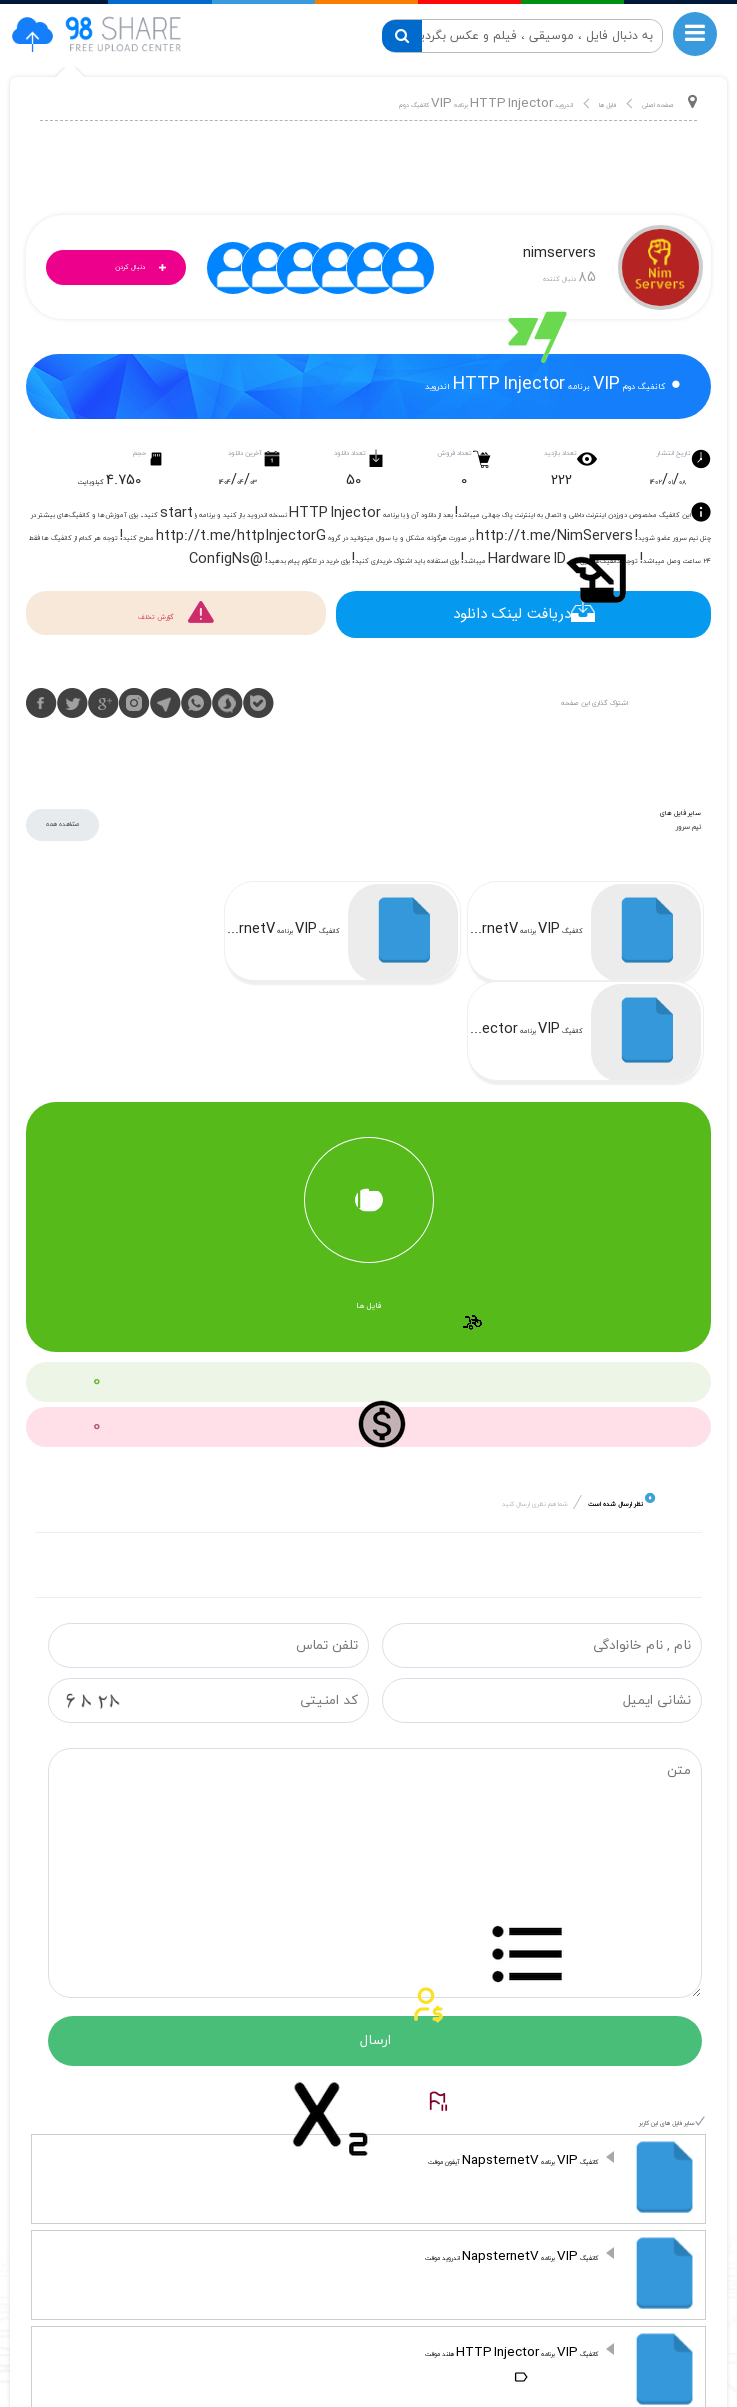 This screenshot has height=2407, width=737. What do you see at coordinates (528, 1954) in the screenshot?
I see `switch to list view` at bounding box center [528, 1954].